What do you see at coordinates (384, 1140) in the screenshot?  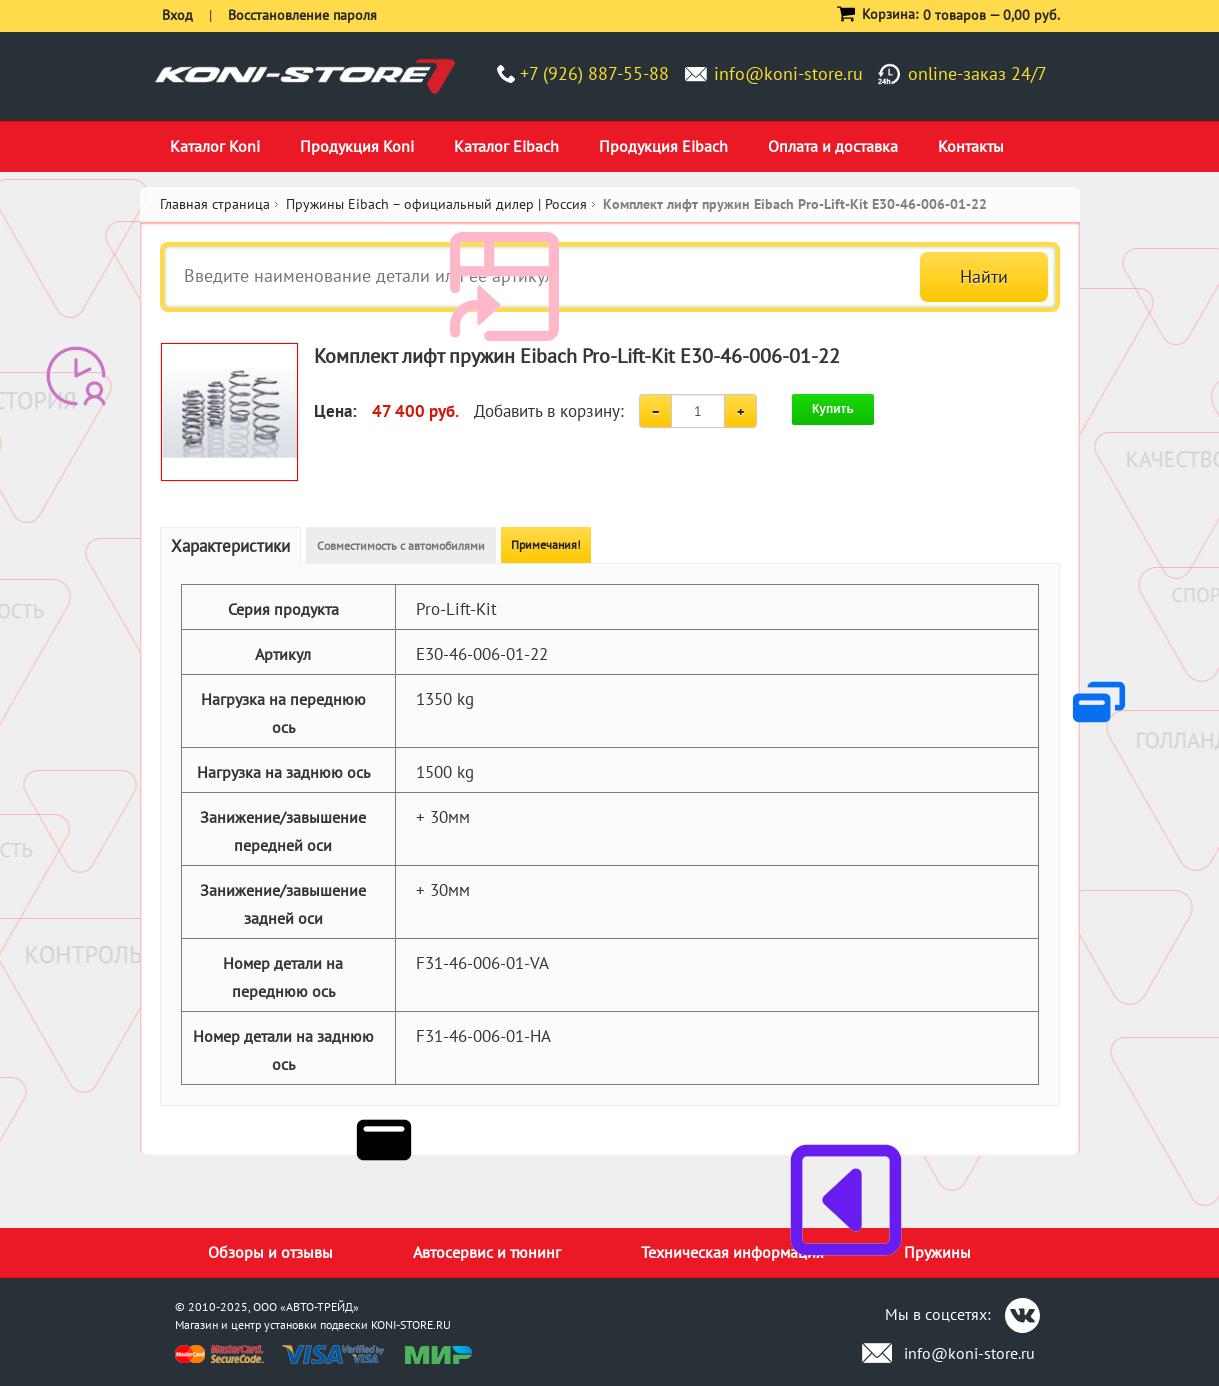 I see `maximize the current window to full screen` at bounding box center [384, 1140].